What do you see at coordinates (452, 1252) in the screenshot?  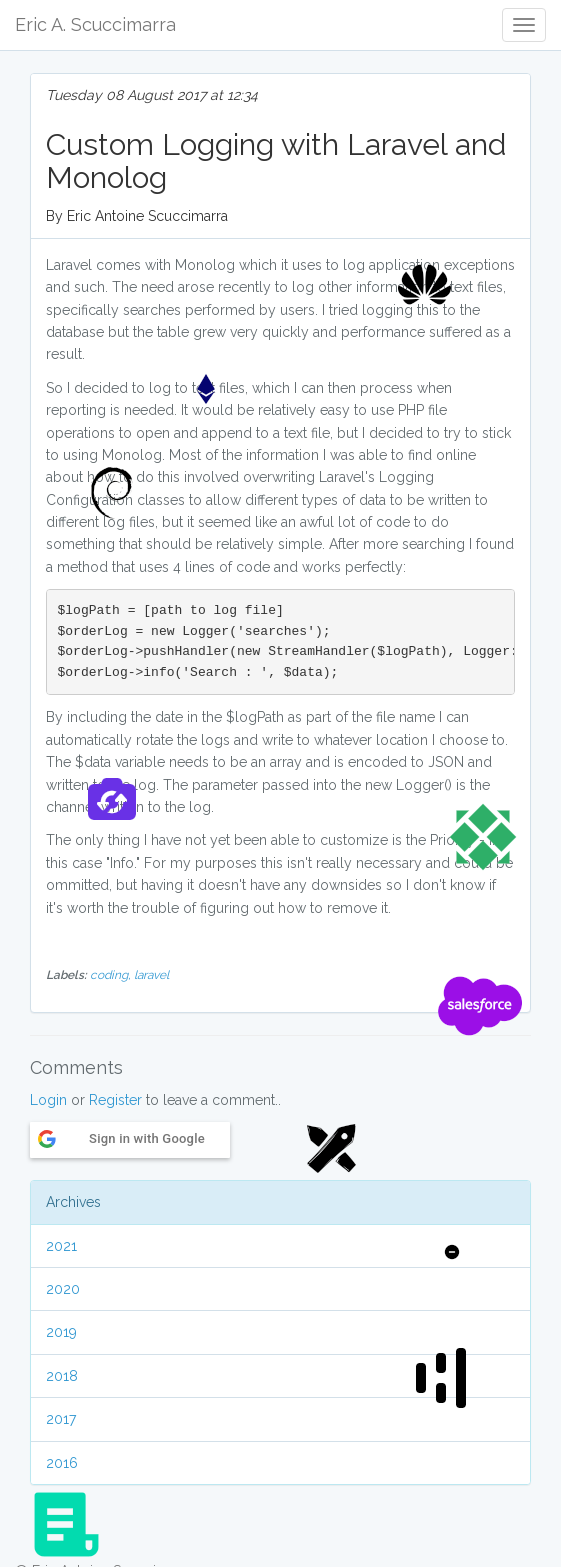 I see `remove an item from a list` at bounding box center [452, 1252].